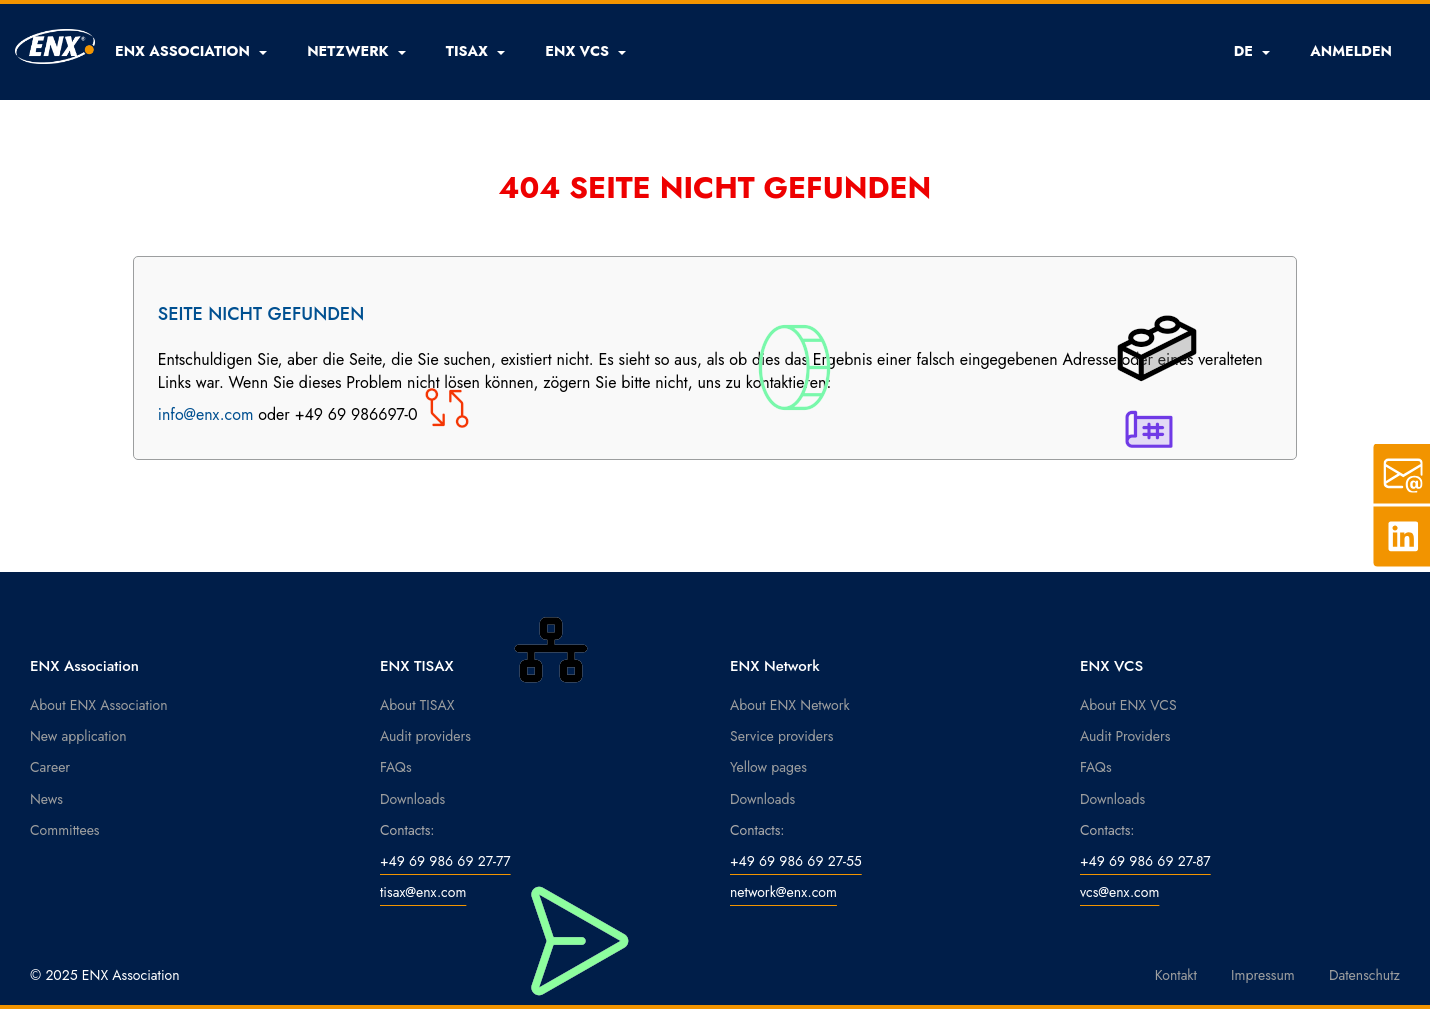 This screenshot has height=1009, width=1430. I want to click on view coin or currency balance, so click(794, 367).